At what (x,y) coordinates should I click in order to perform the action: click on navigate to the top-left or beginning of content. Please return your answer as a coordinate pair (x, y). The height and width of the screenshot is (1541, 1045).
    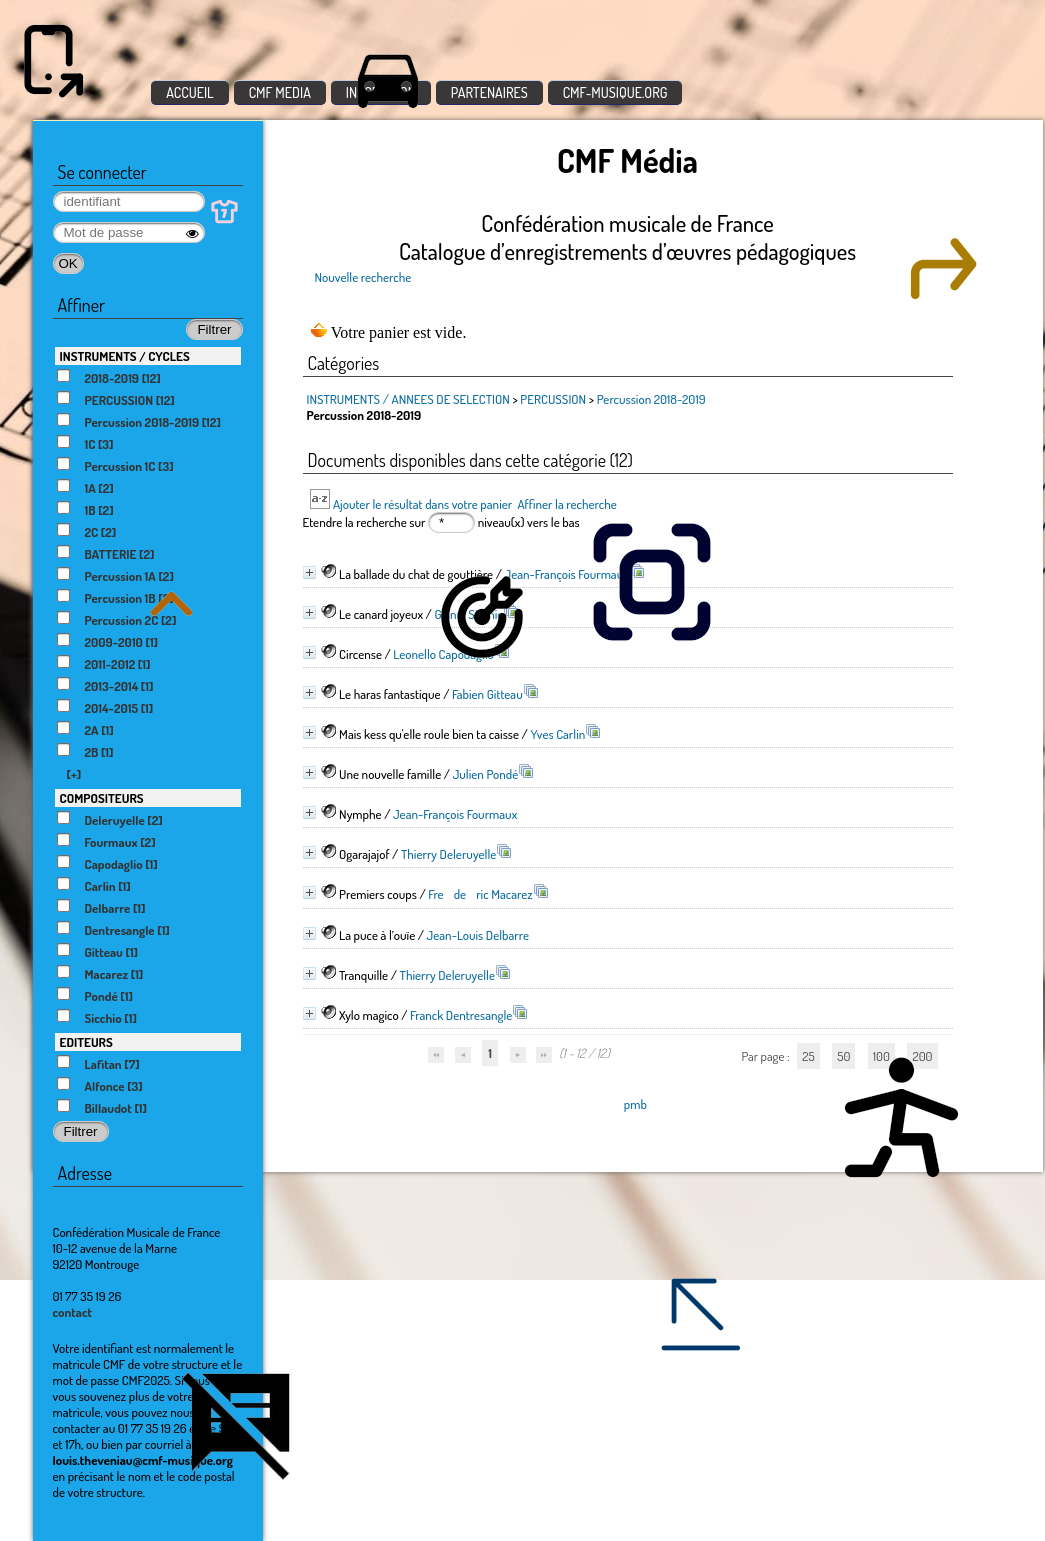
    Looking at the image, I should click on (697, 1314).